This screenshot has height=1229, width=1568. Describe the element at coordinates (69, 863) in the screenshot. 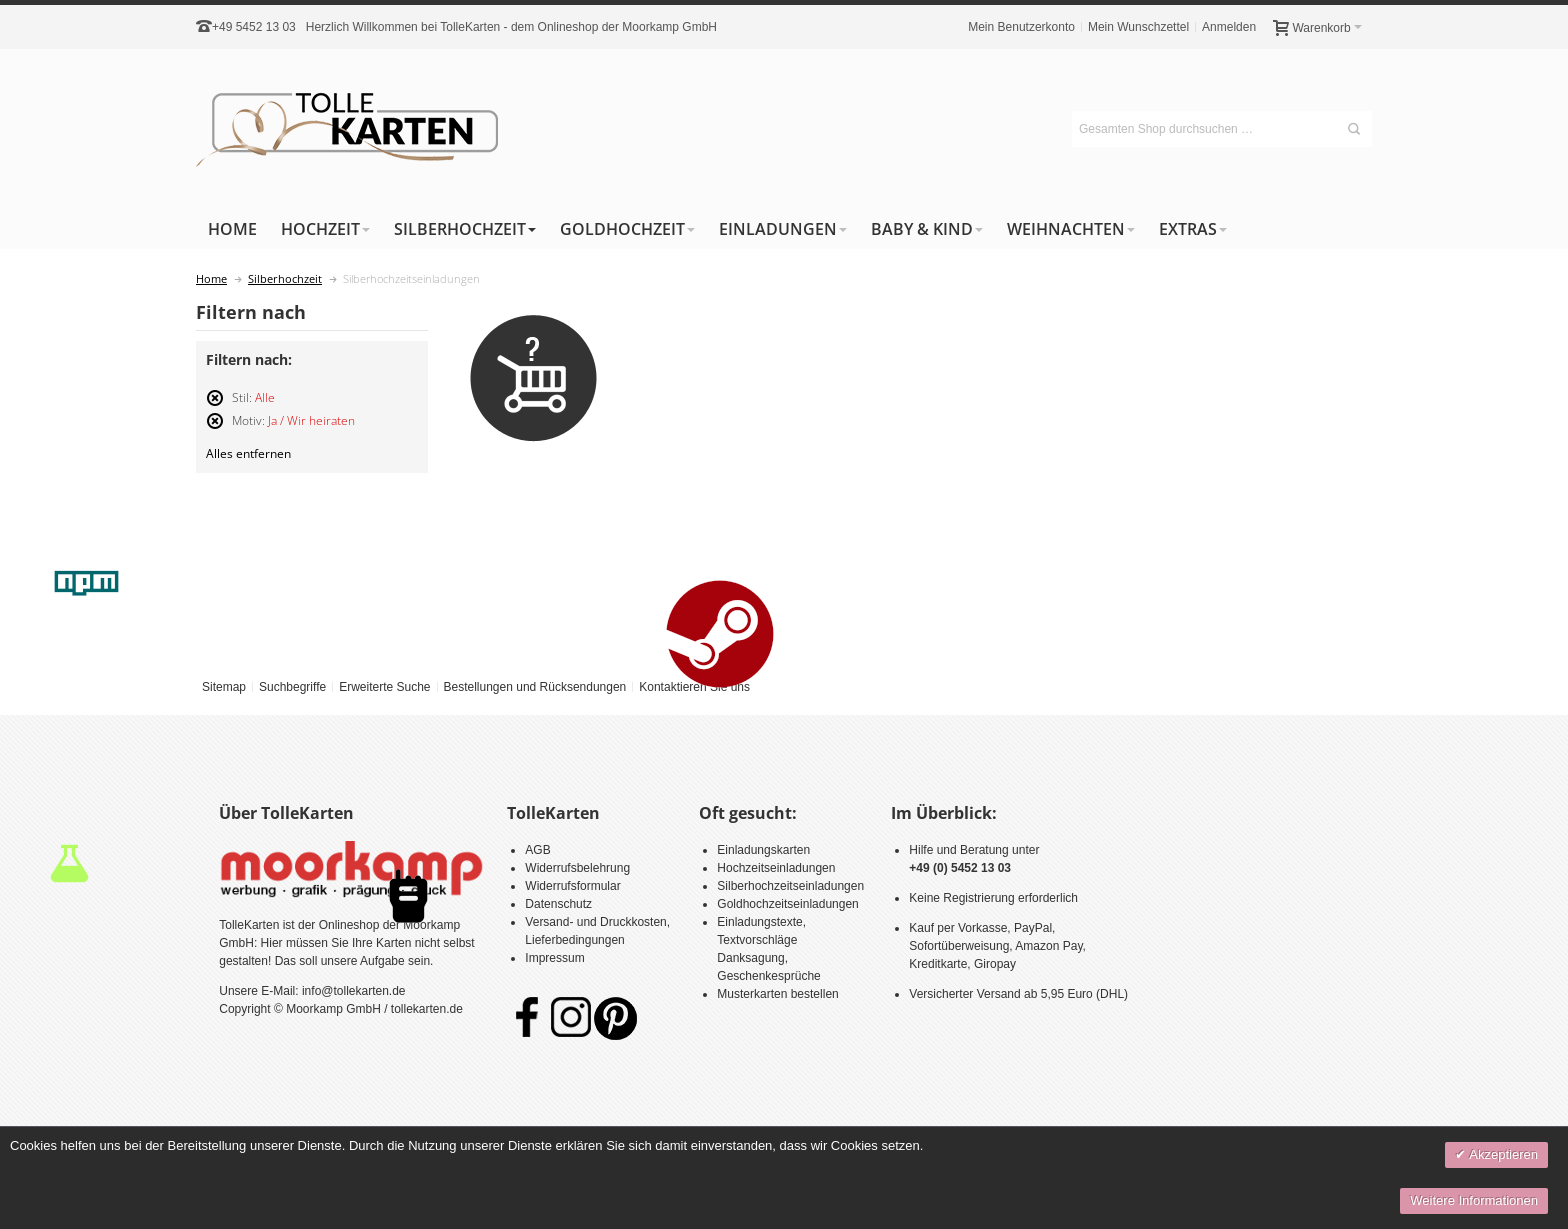

I see `access lab or experimental features` at that location.